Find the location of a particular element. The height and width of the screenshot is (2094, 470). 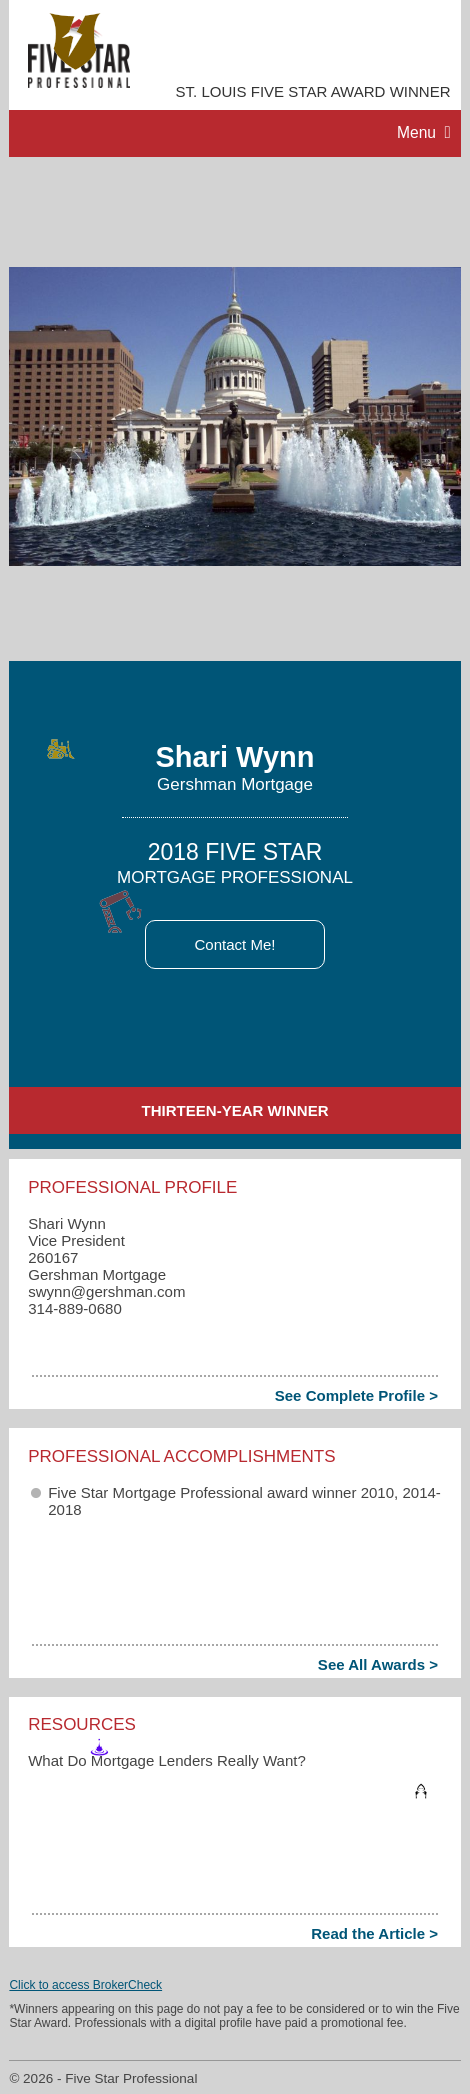

access cargo or shipping management features is located at coordinates (120, 911).